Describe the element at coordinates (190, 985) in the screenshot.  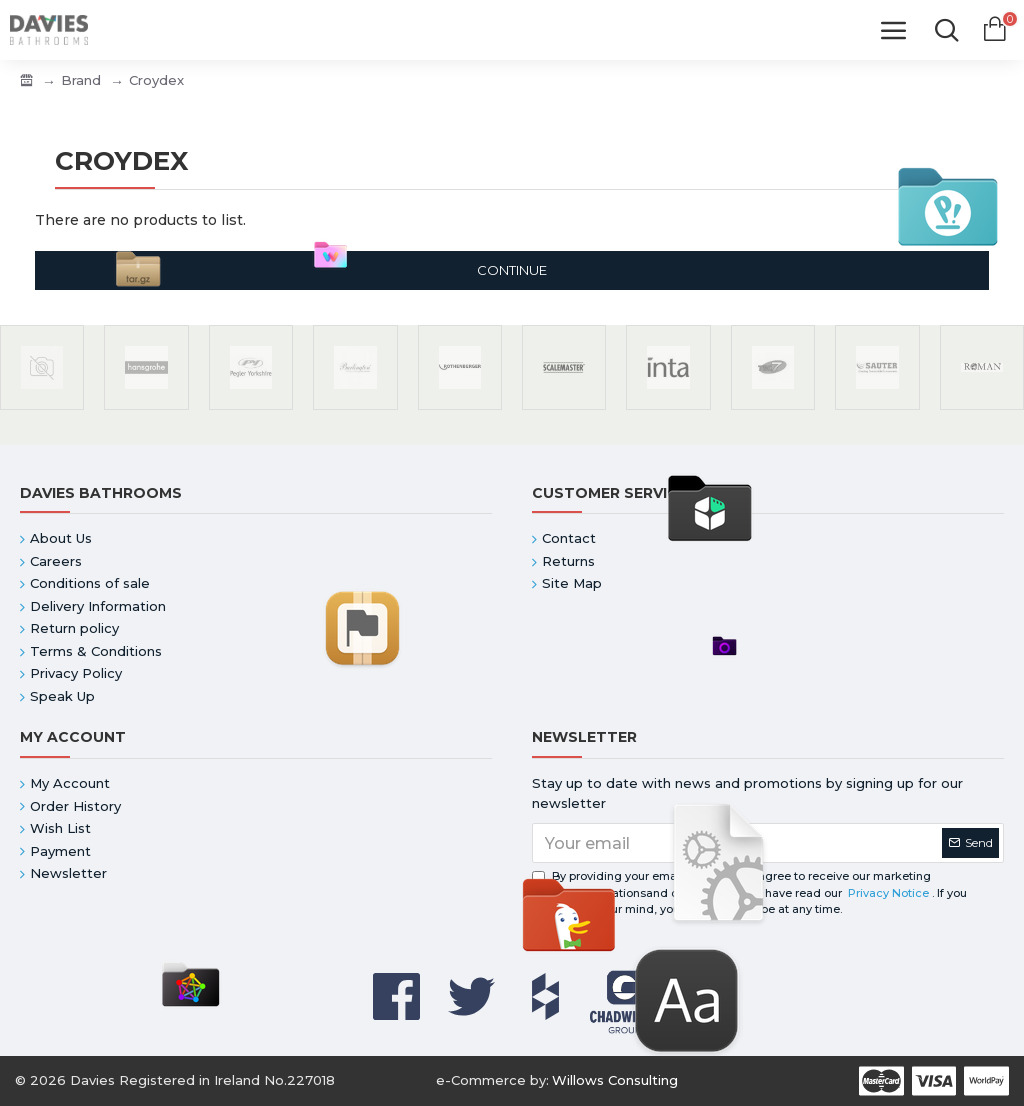
I see `open fediverse-related files and content` at that location.